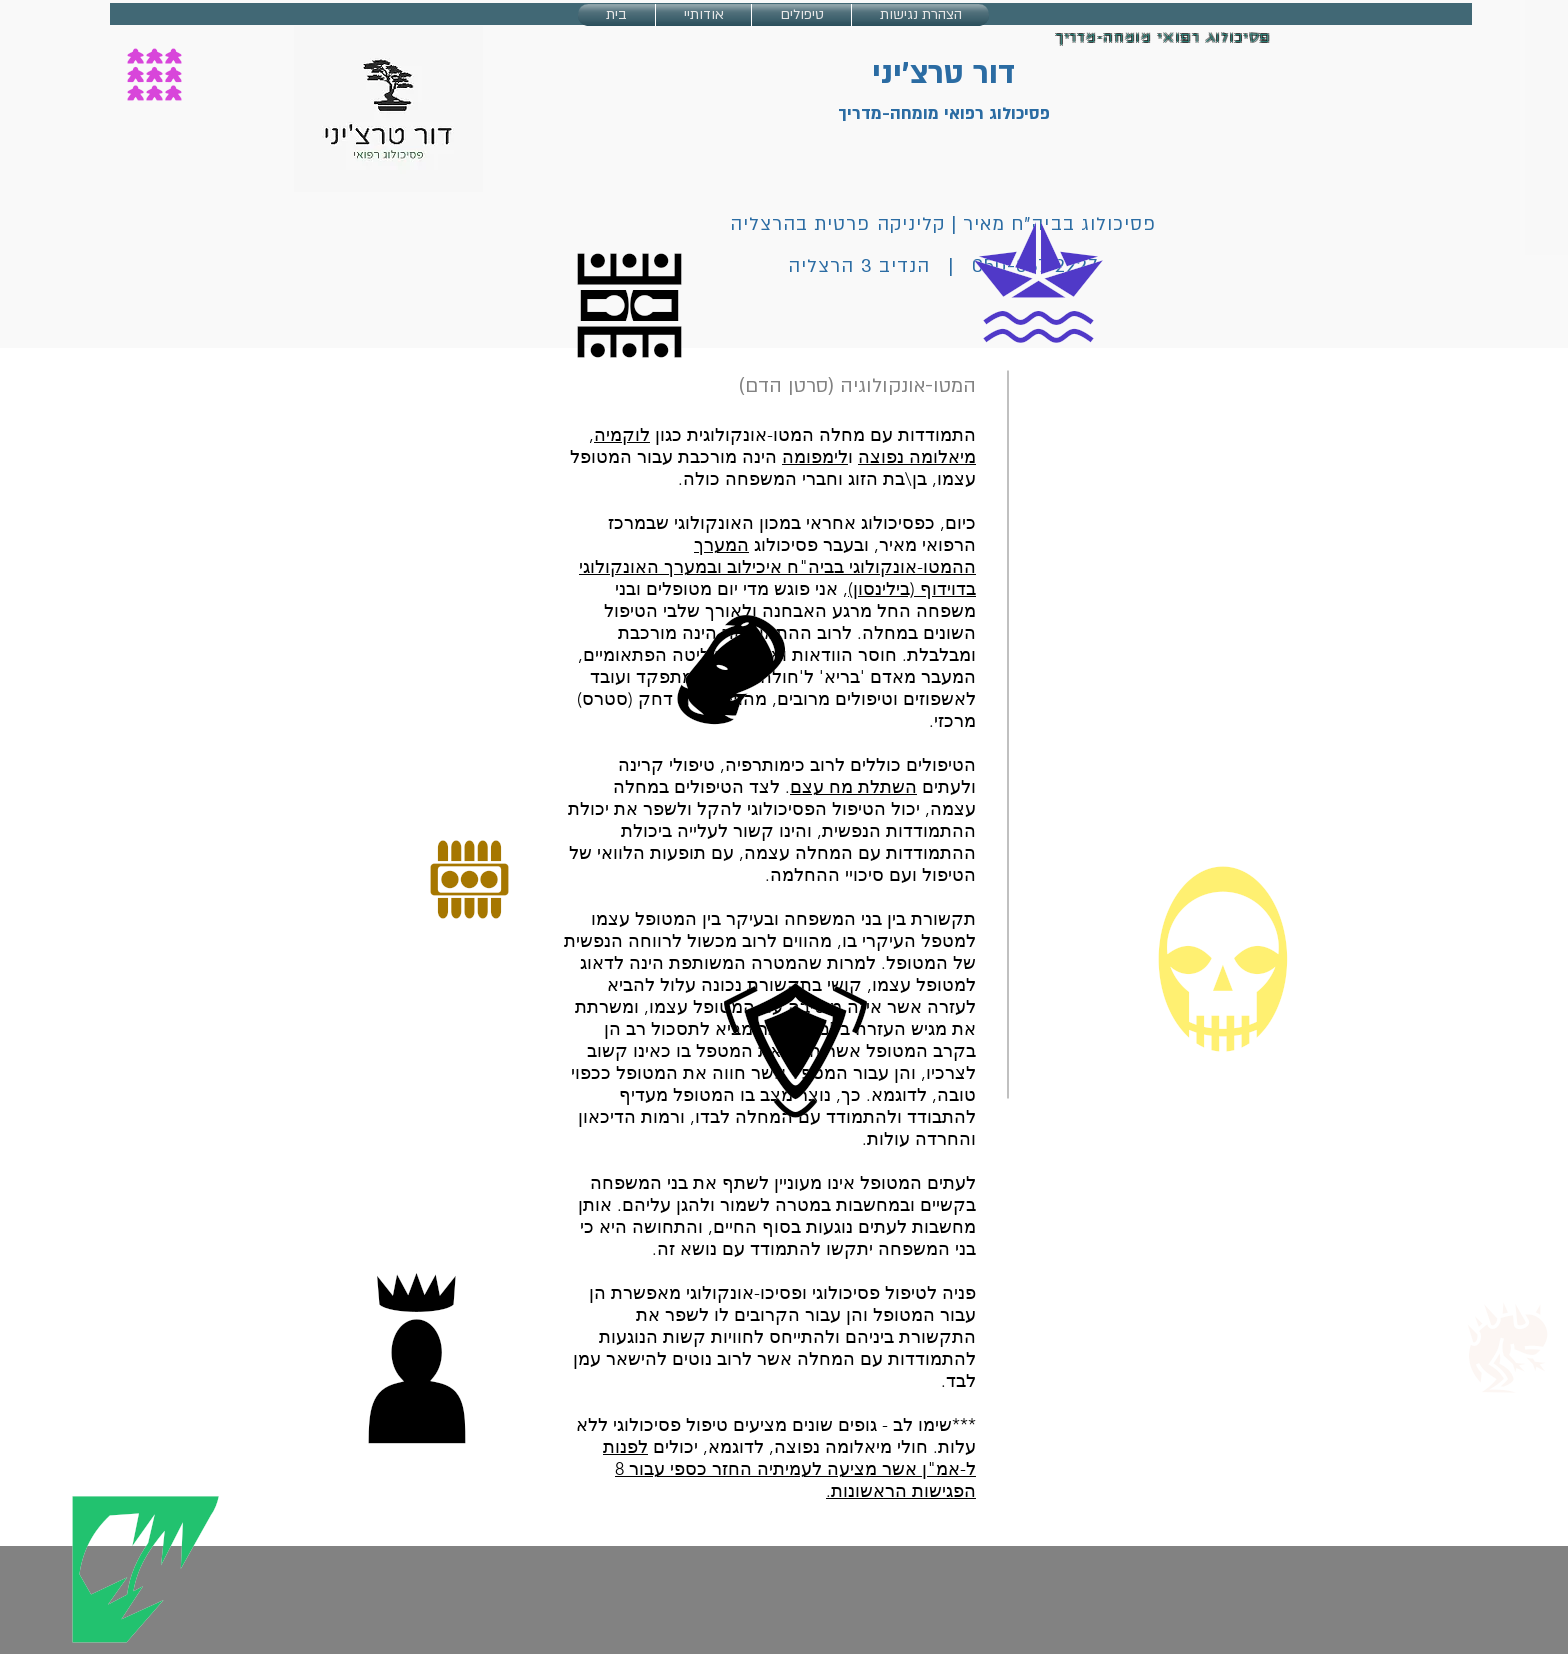 Image resolution: width=1568 pixels, height=1654 pixels. What do you see at coordinates (795, 1045) in the screenshot?
I see `indicates active shield or defense power-up` at bounding box center [795, 1045].